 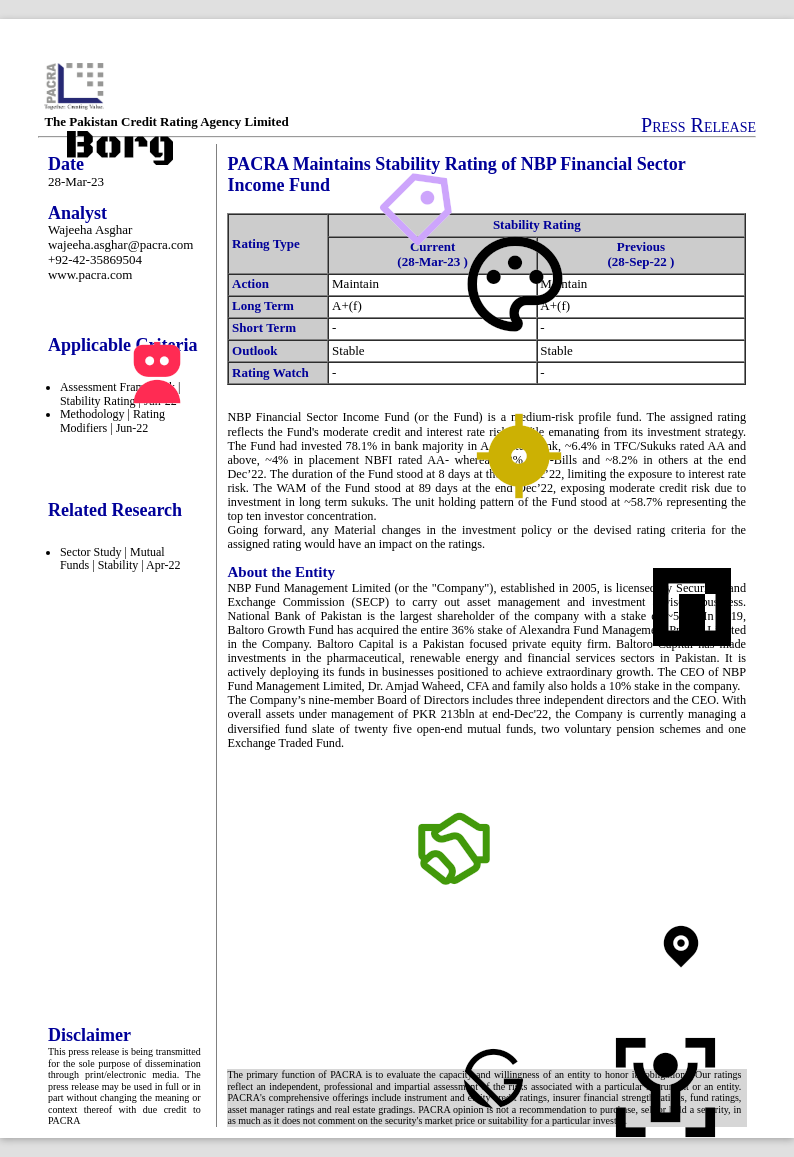 What do you see at coordinates (493, 1078) in the screenshot?
I see `gatsby framework logo` at bounding box center [493, 1078].